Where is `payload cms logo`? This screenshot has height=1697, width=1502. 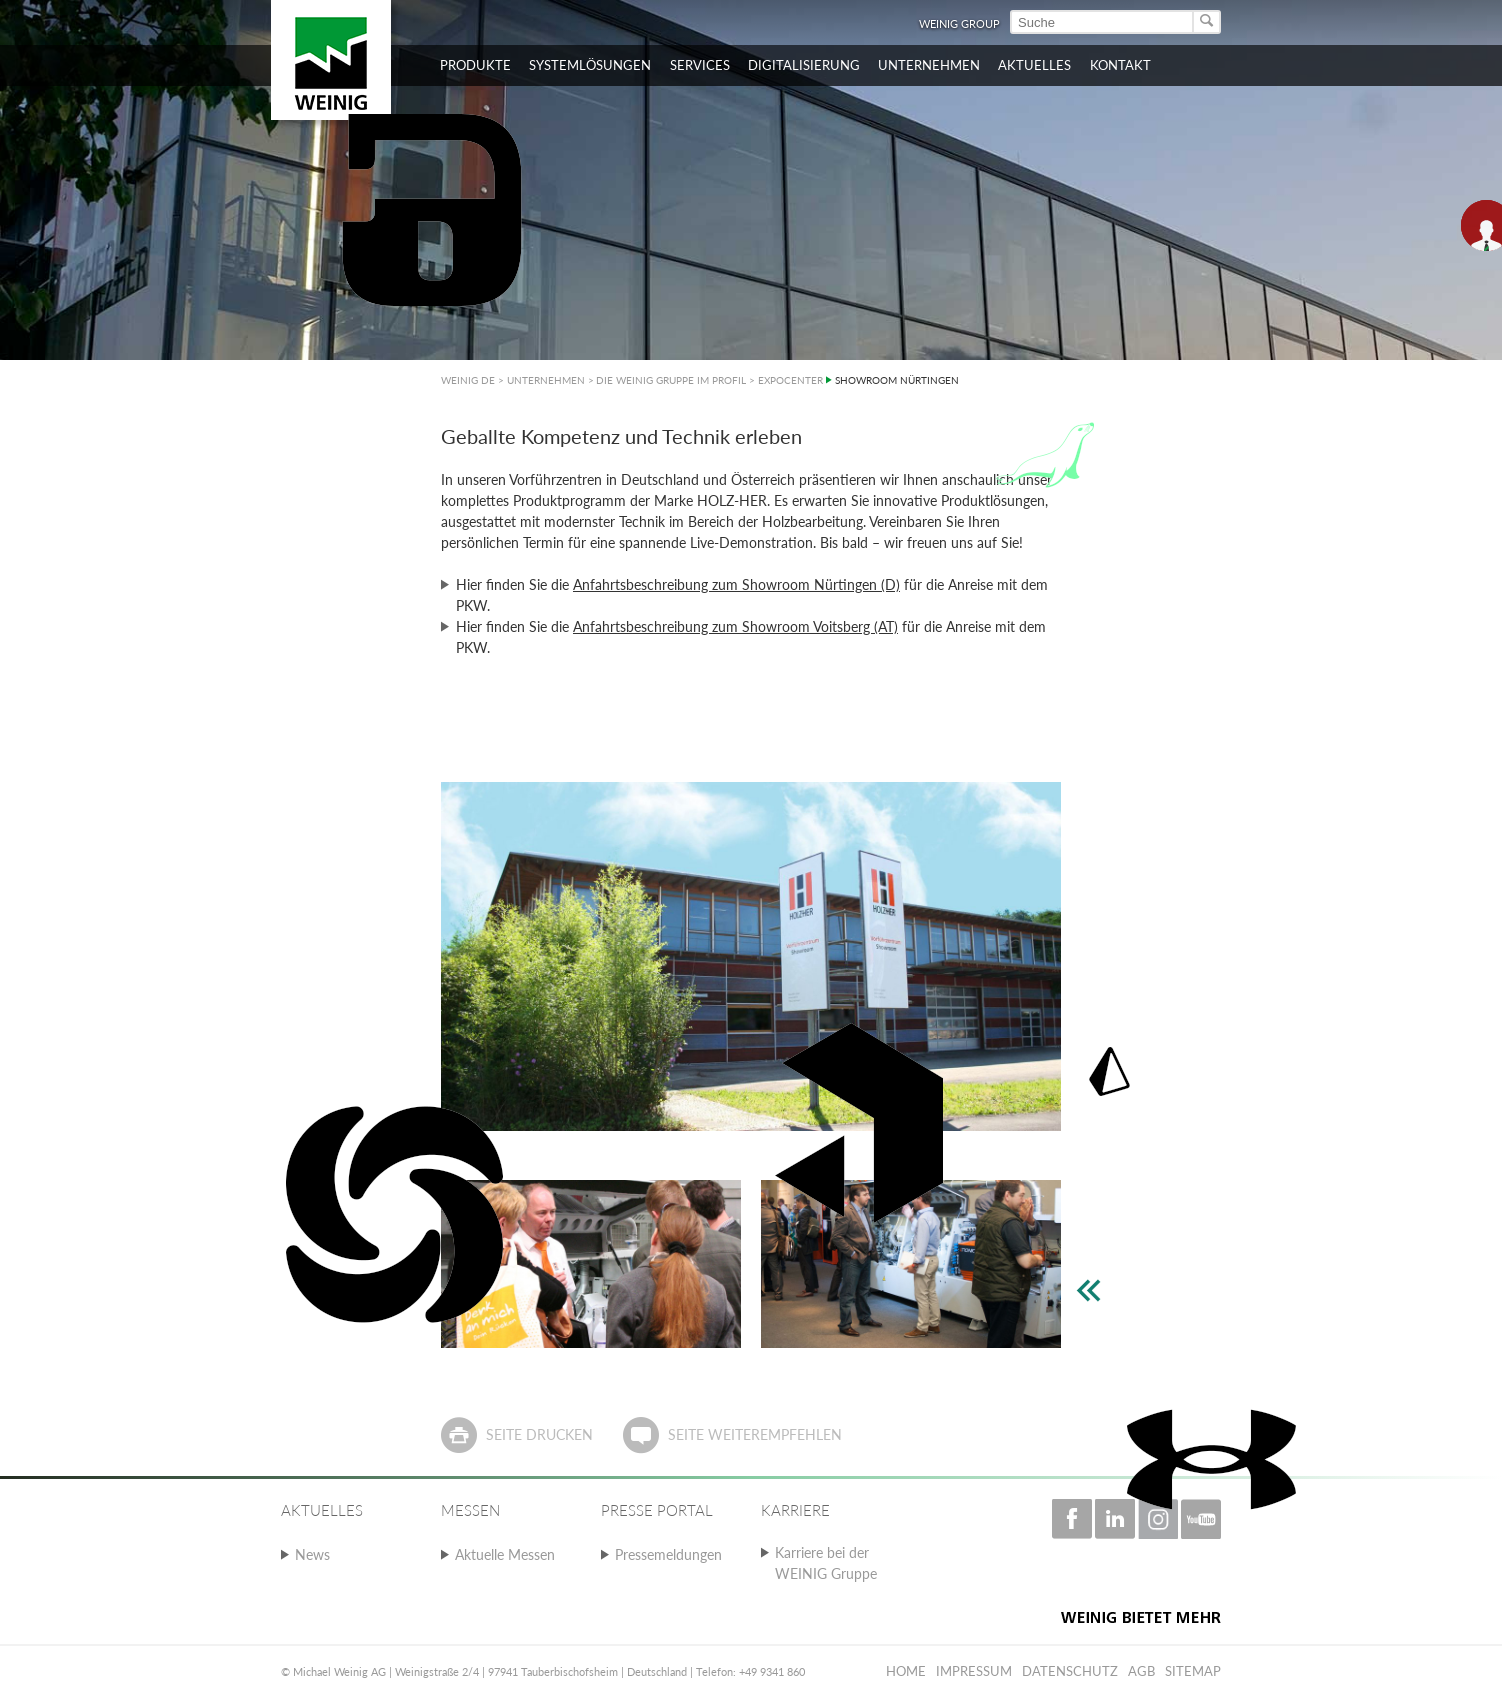 payload cms logo is located at coordinates (859, 1123).